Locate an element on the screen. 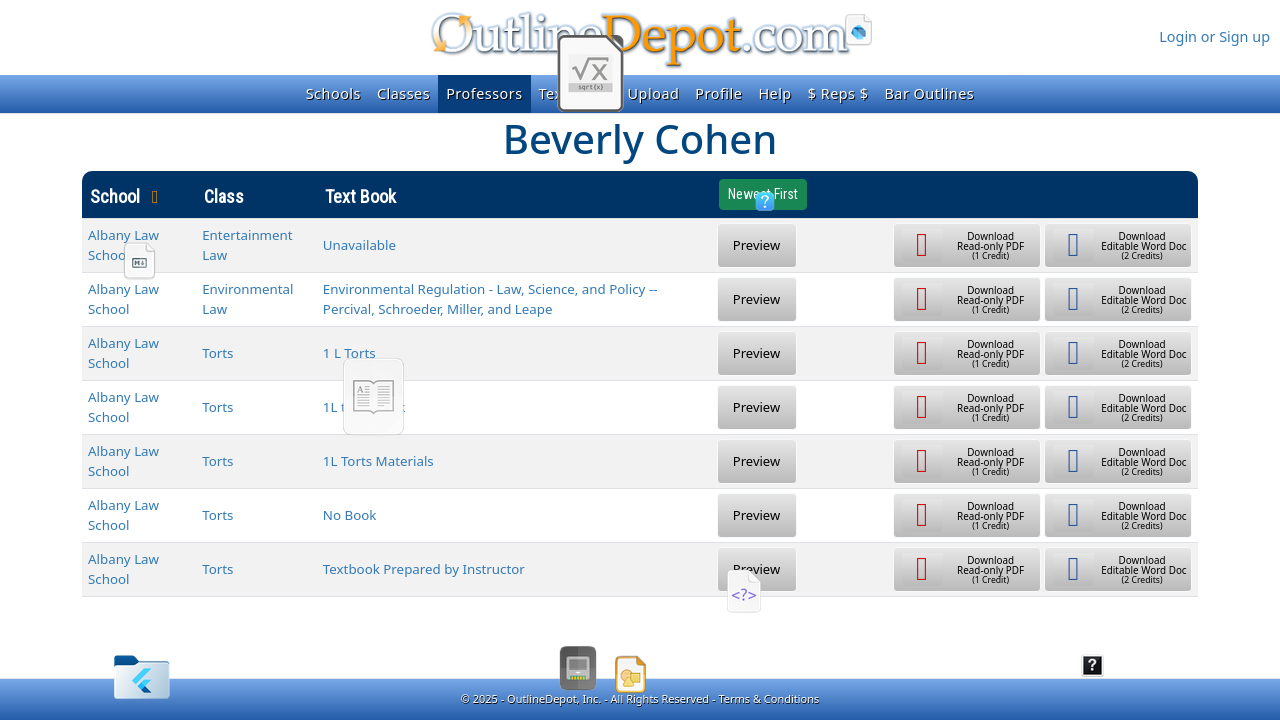 The height and width of the screenshot is (720, 1280). a mobipocket ebook file is located at coordinates (373, 396).